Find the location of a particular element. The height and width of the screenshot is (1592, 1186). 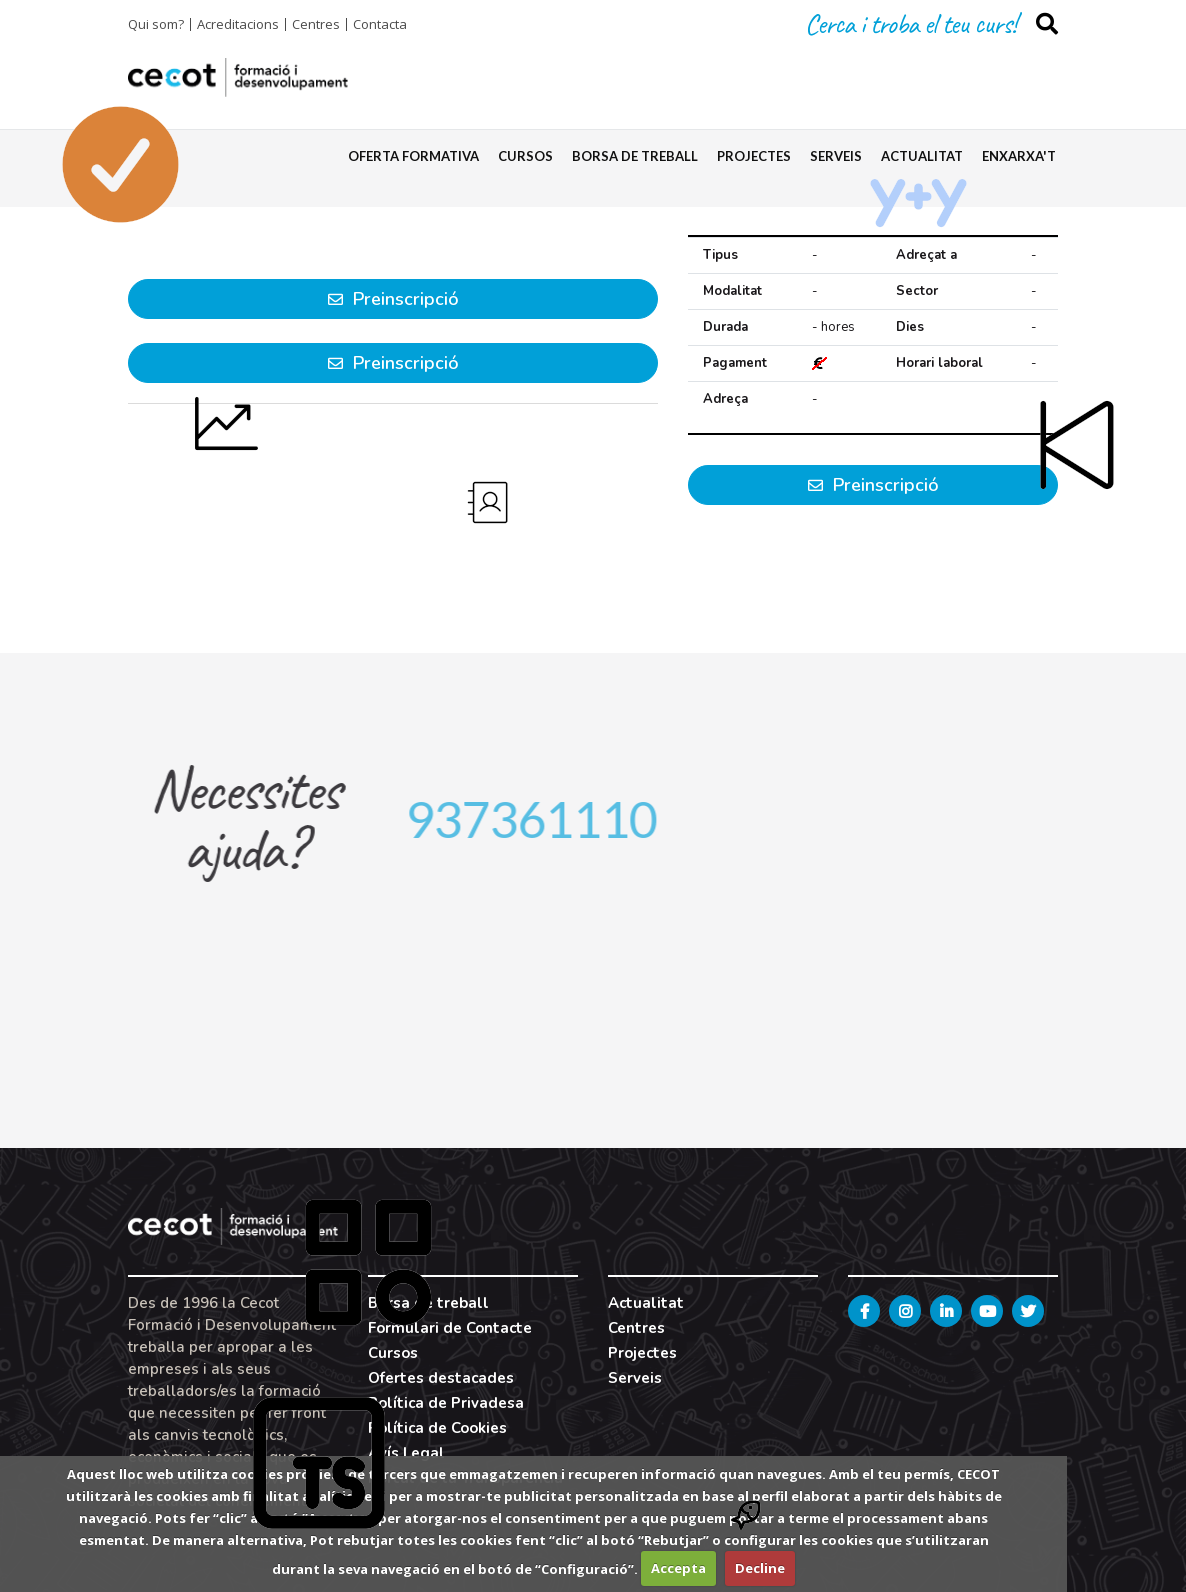

mathematical expression or formula input is located at coordinates (918, 196).